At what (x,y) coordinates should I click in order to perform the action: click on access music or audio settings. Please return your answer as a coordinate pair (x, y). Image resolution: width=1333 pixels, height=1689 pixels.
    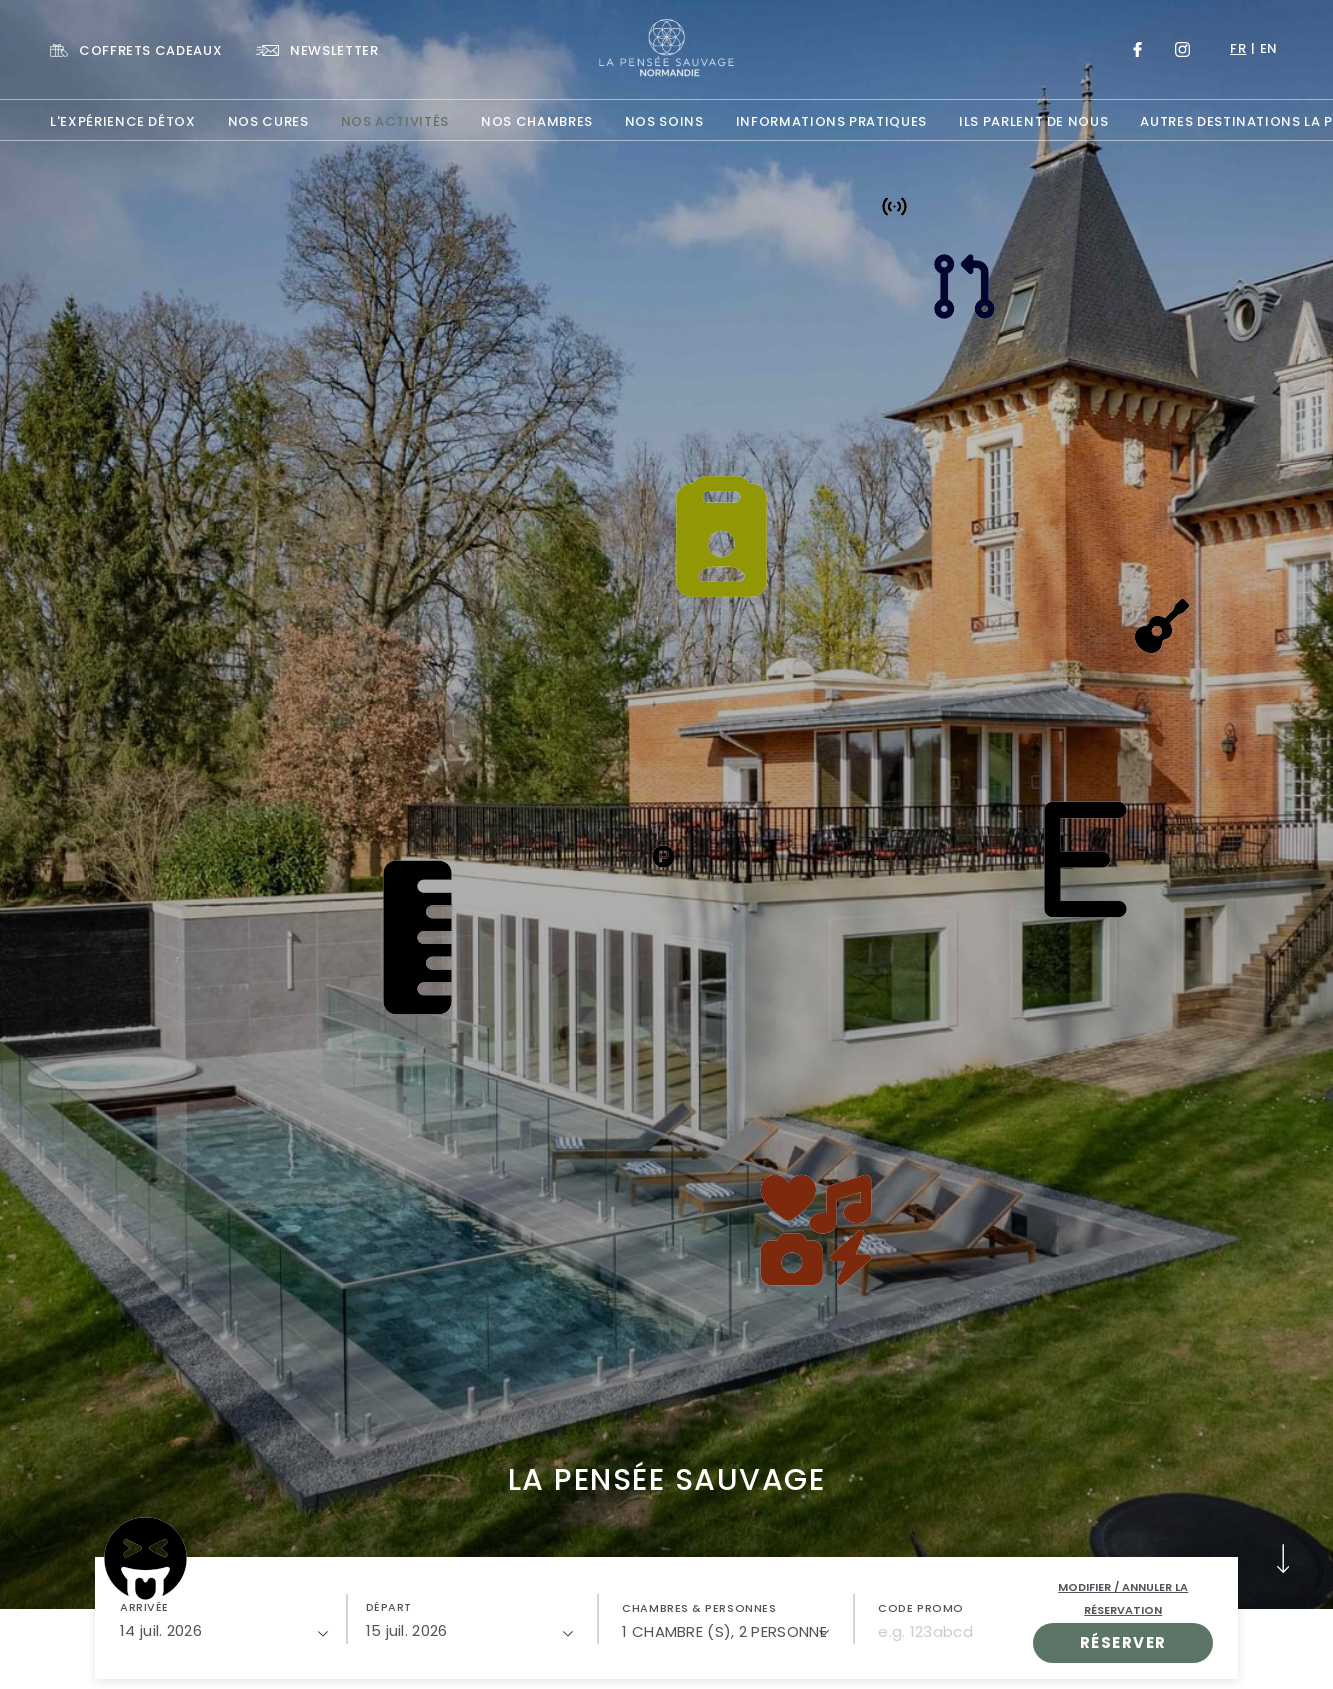
    Looking at the image, I should click on (1162, 626).